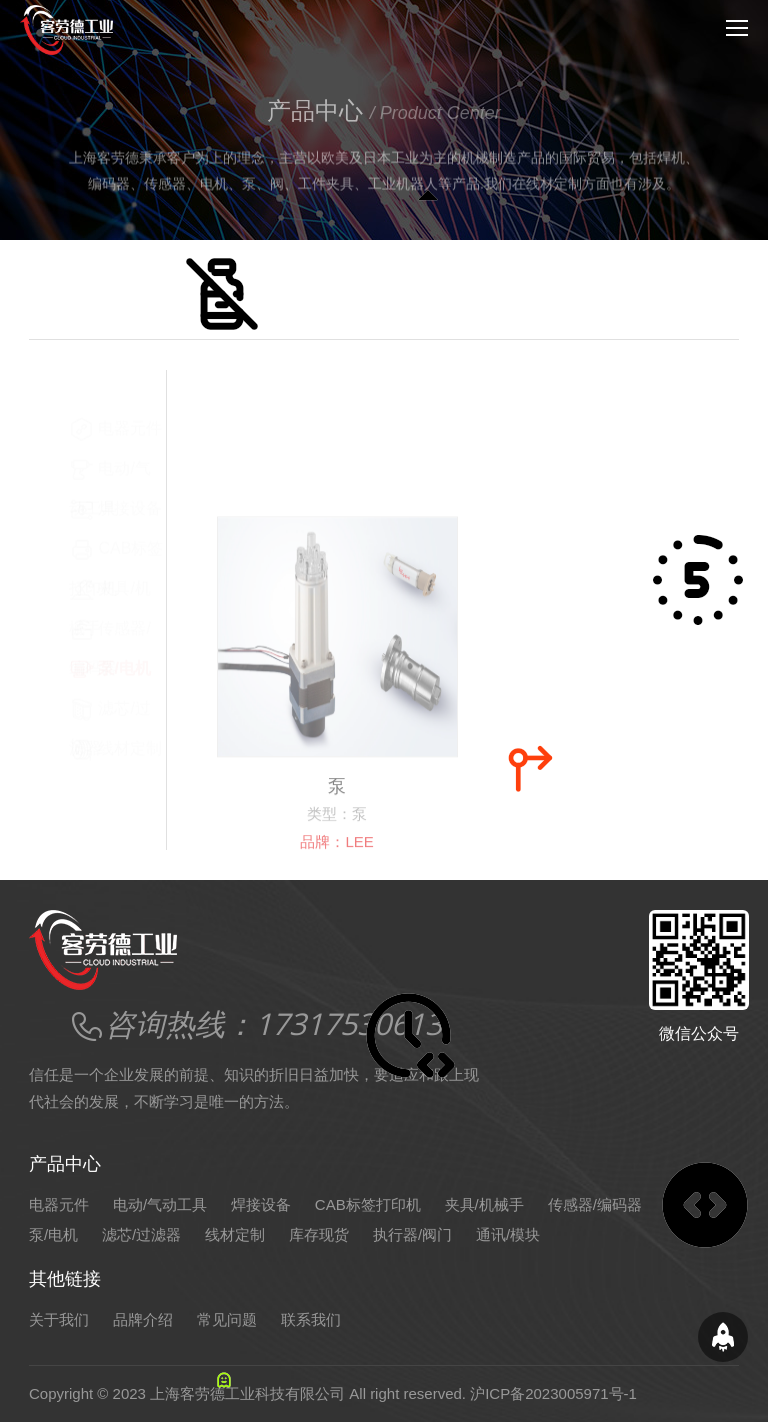  What do you see at coordinates (705, 1205) in the screenshot?
I see `access code editor or developer tools` at bounding box center [705, 1205].